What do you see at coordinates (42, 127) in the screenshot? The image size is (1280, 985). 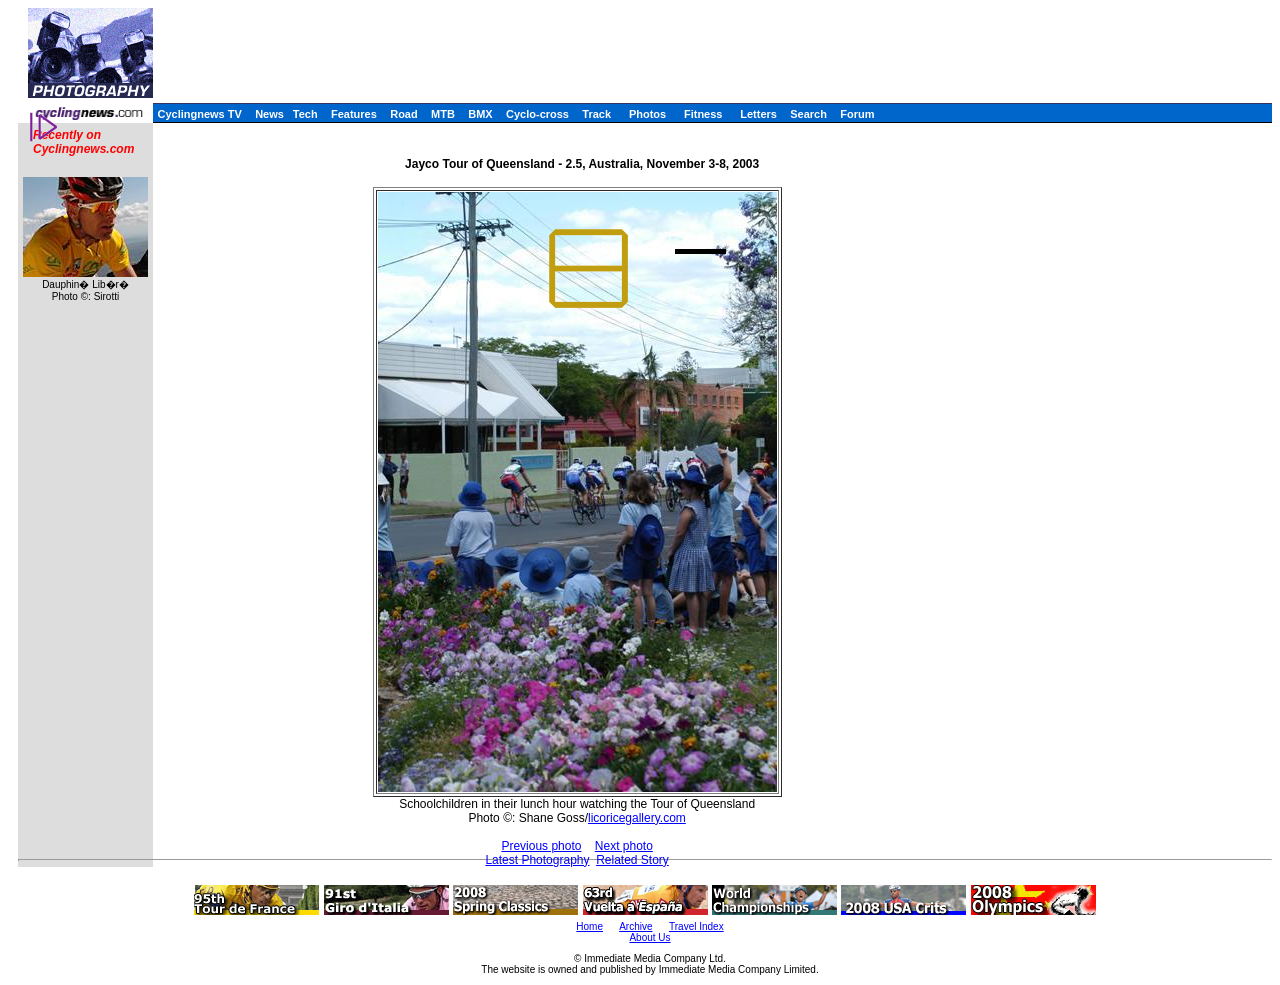 I see `continue debugging past current breakpoint` at bounding box center [42, 127].